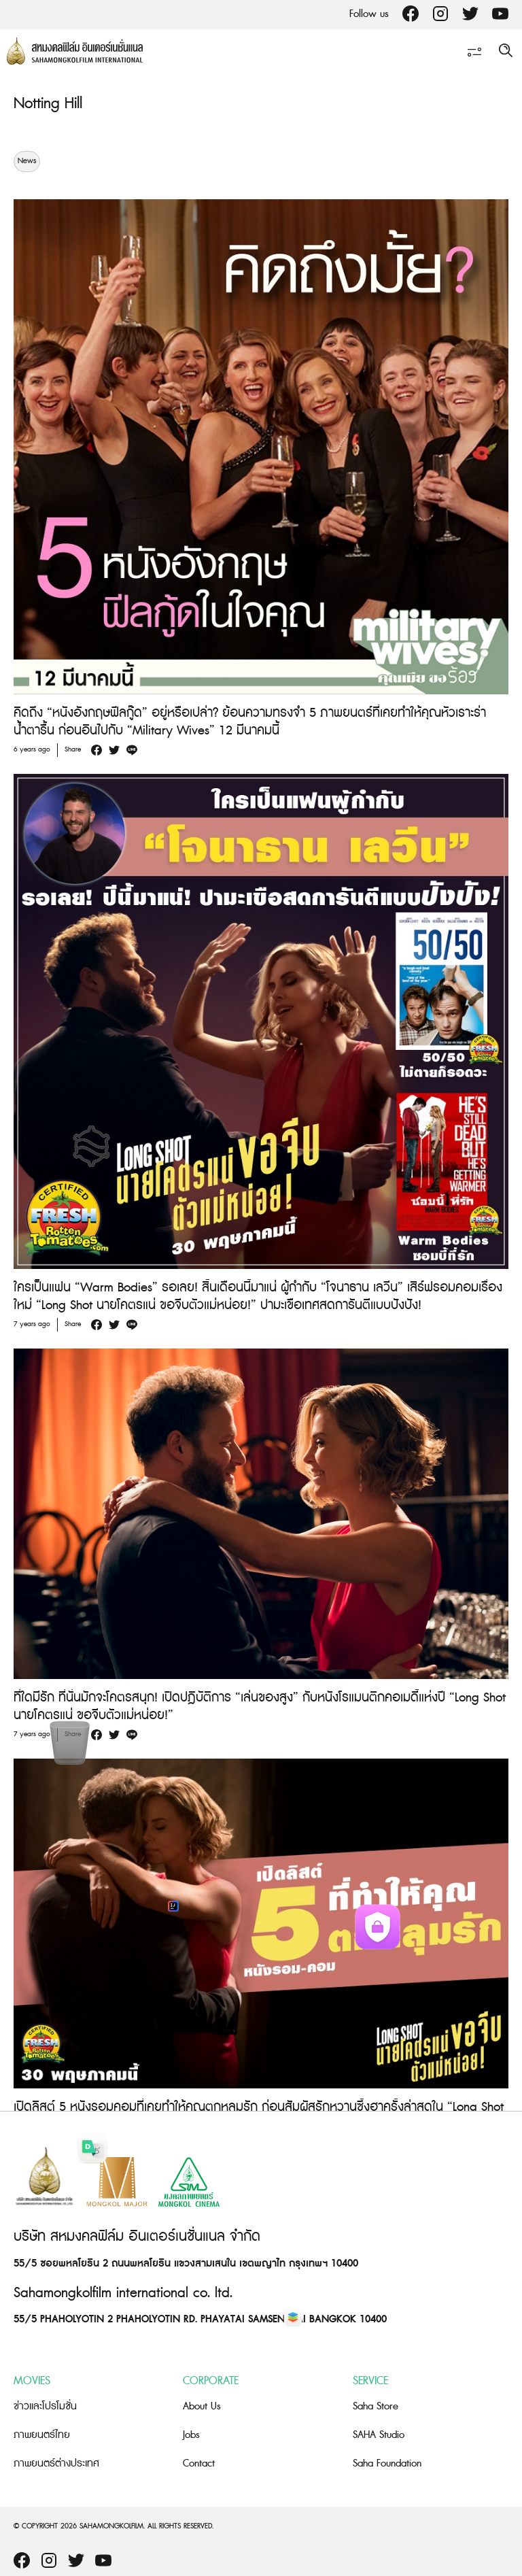  Describe the element at coordinates (91, 1146) in the screenshot. I see `launch minesweeper game` at that location.